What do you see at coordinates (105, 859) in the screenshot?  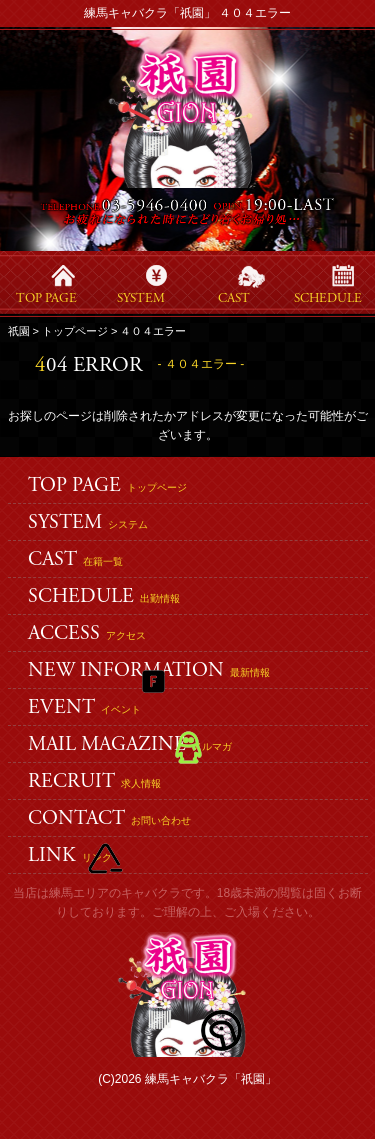 I see `decrease priority or warning level` at bounding box center [105, 859].